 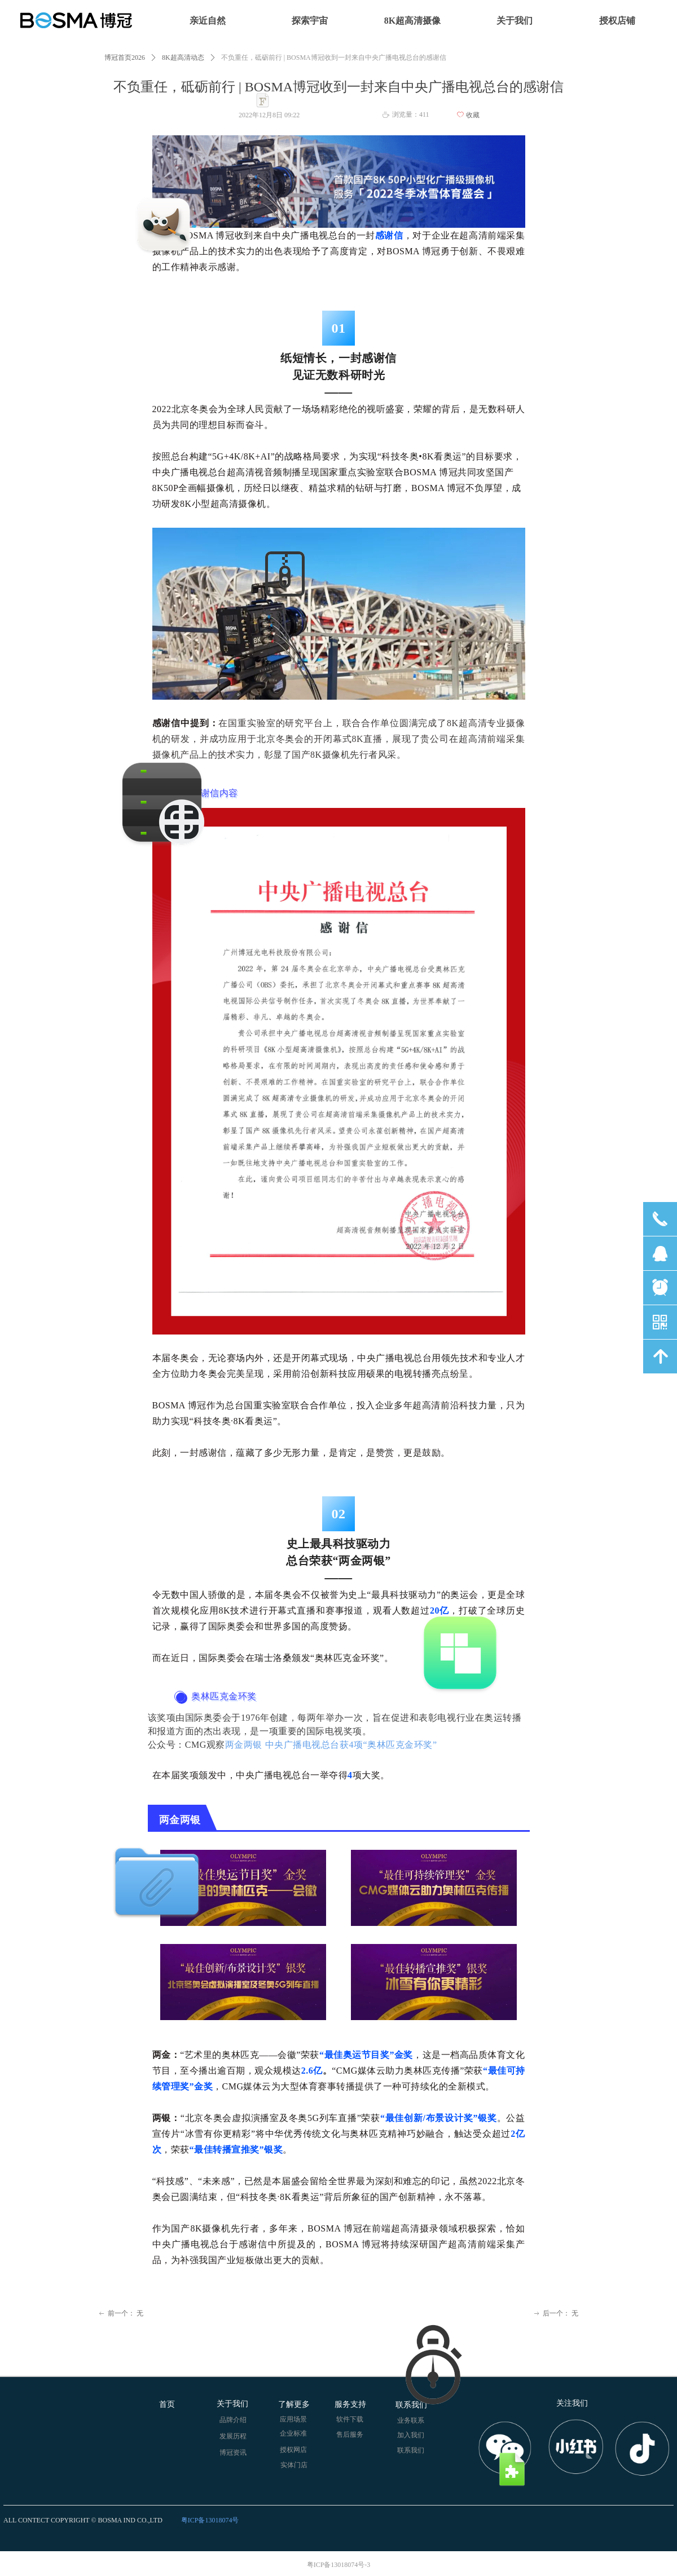 What do you see at coordinates (433, 2366) in the screenshot?
I see `open system profiler to analyze performance` at bounding box center [433, 2366].